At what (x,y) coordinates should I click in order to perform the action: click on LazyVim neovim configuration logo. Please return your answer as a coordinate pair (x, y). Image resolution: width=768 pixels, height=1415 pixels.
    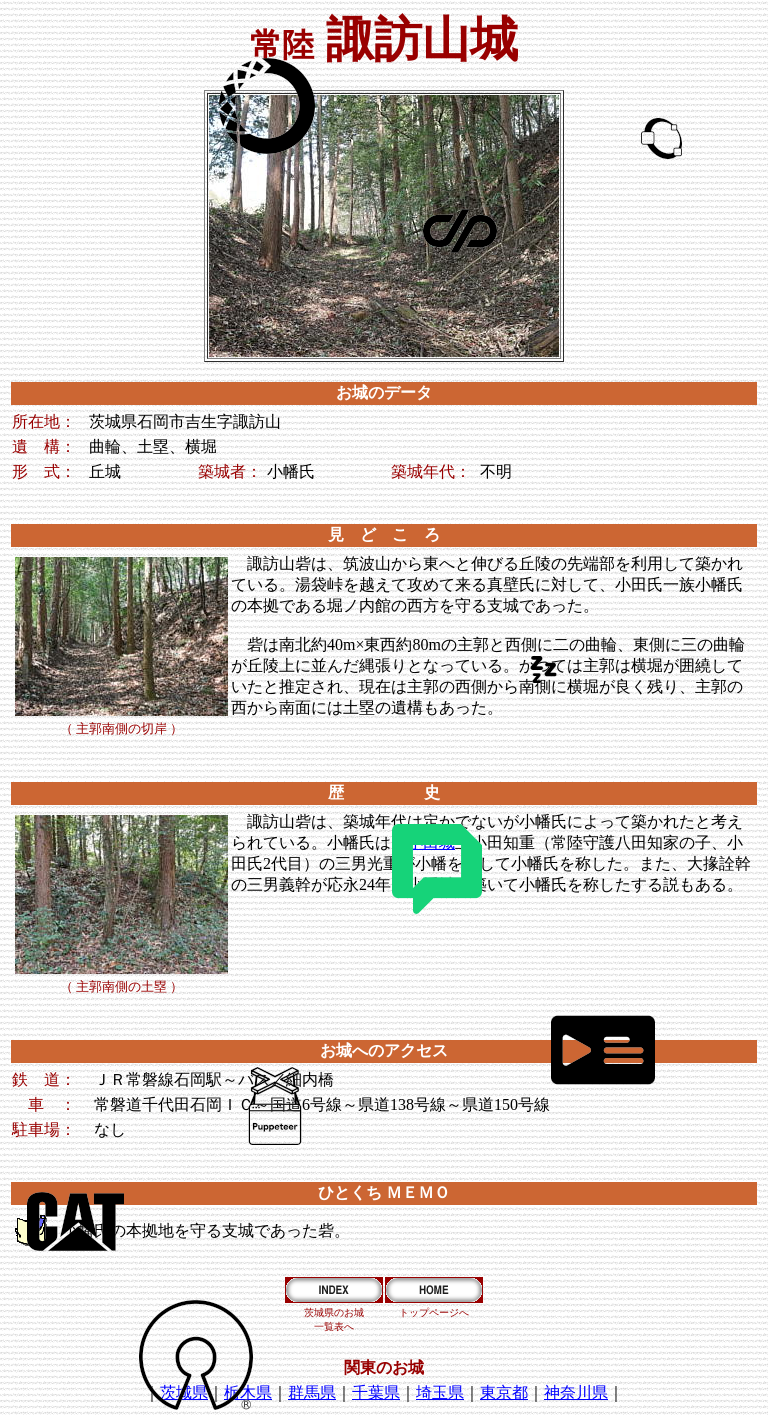
    Looking at the image, I should click on (543, 669).